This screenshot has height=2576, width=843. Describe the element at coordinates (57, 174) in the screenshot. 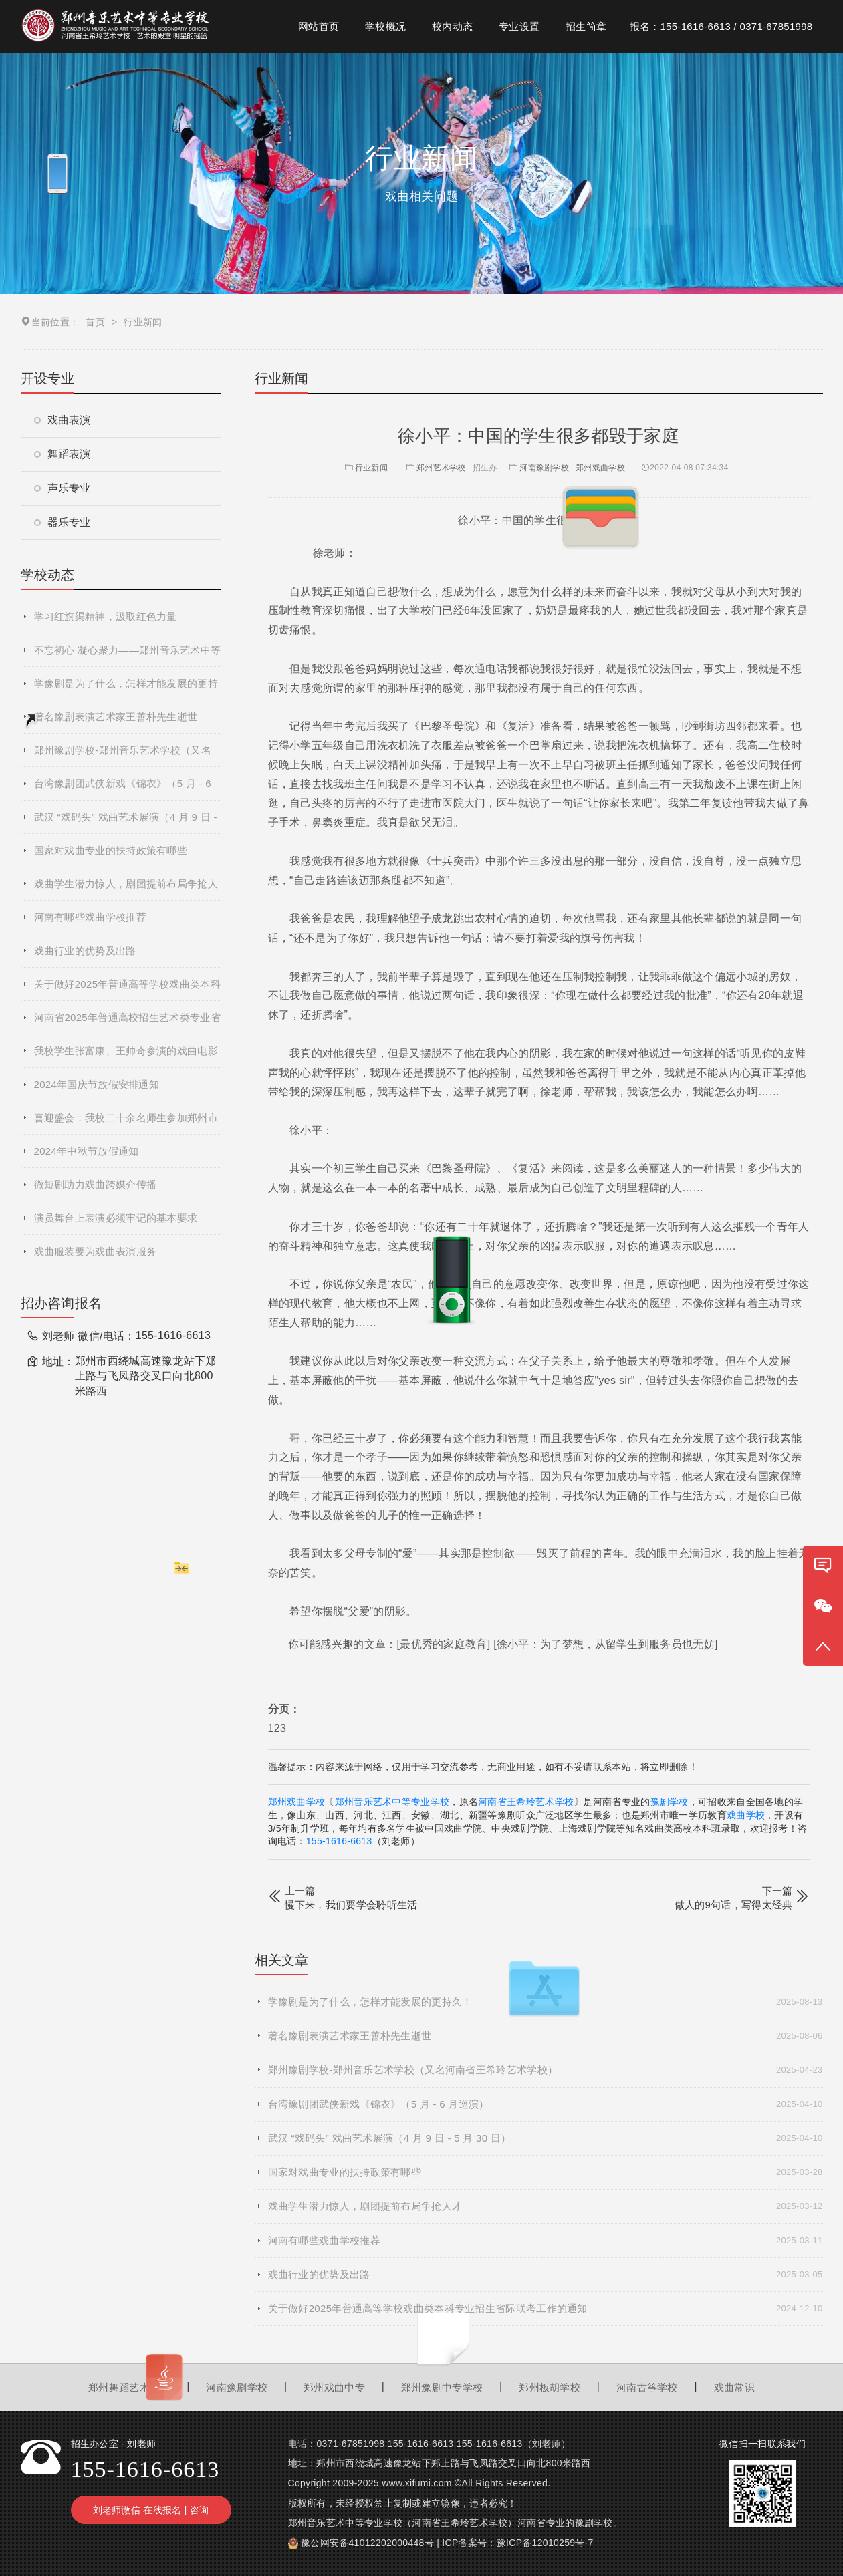

I see `connected iPhone device` at that location.